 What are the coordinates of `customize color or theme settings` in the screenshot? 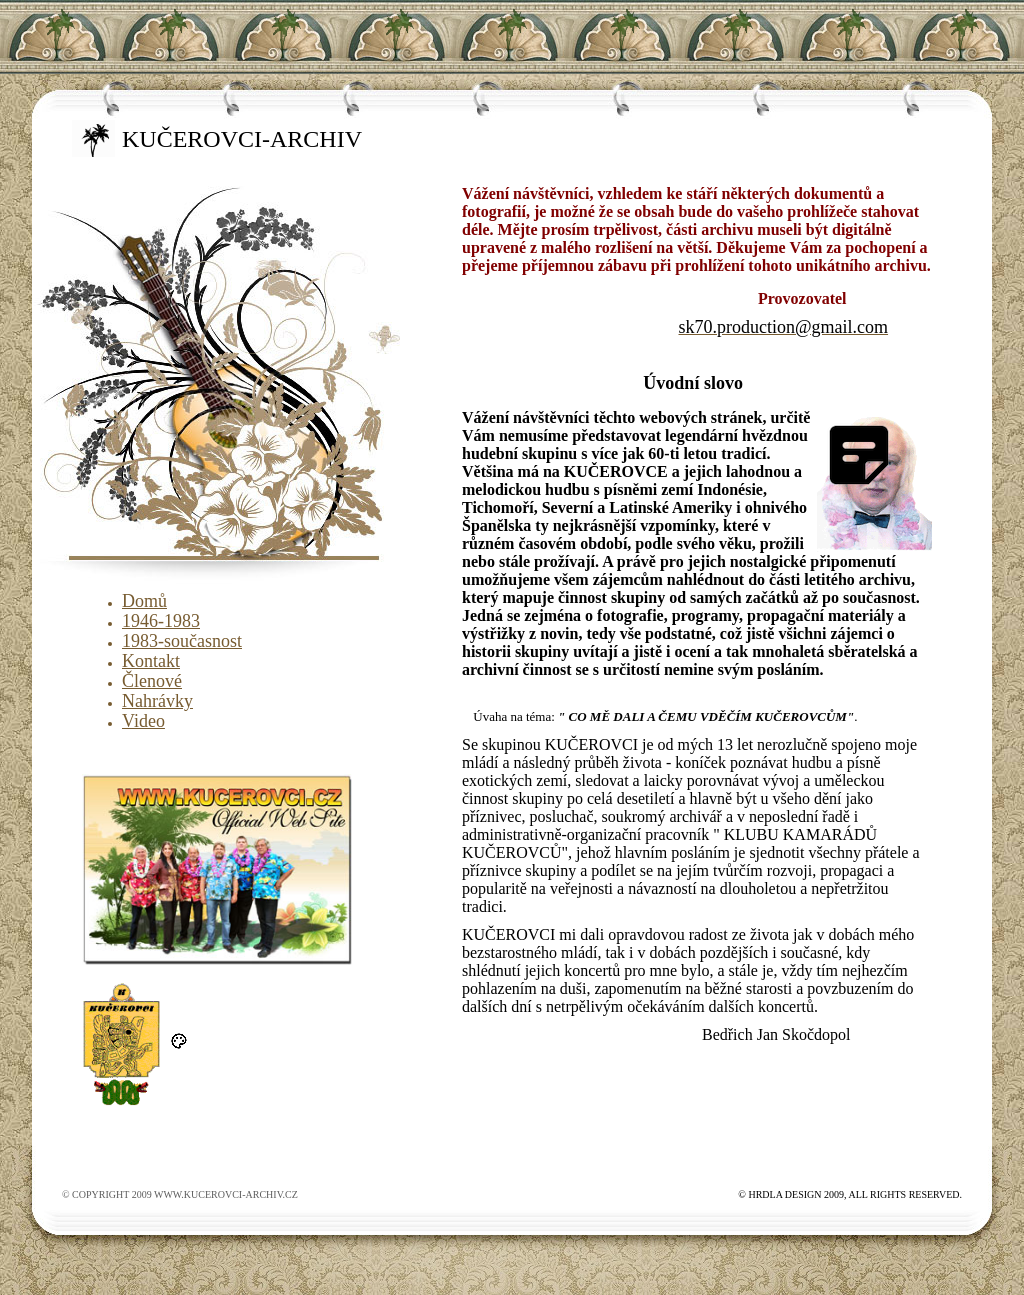 It's located at (179, 1041).